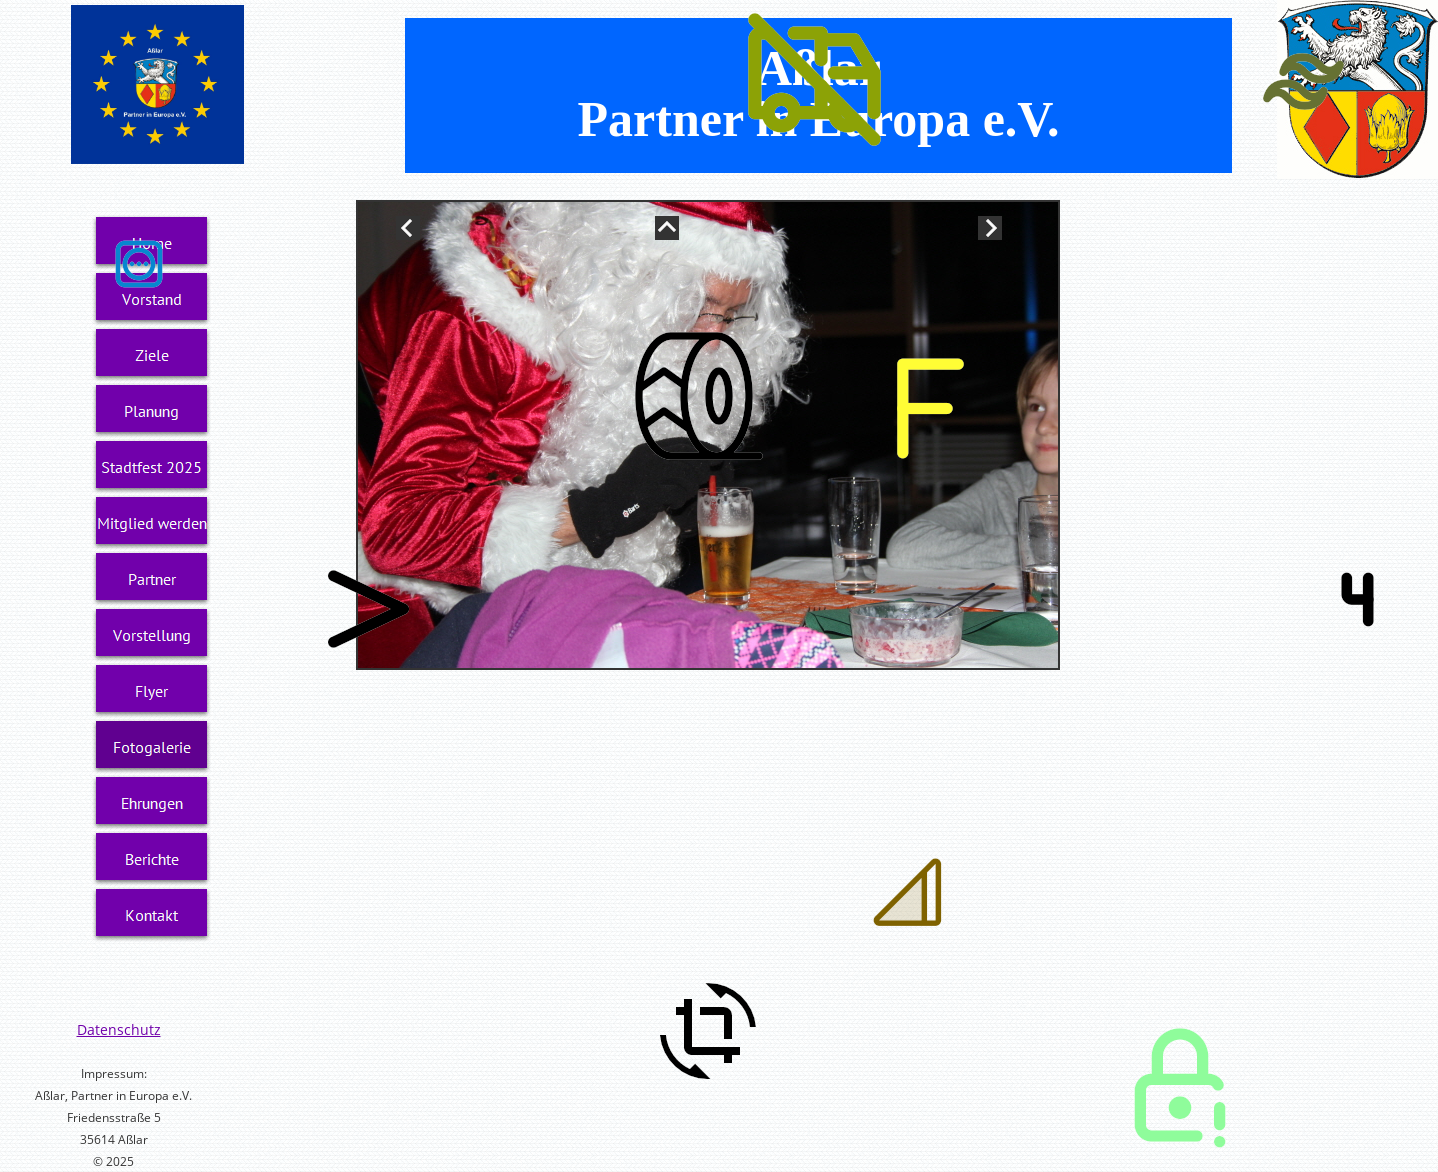 The width and height of the screenshot is (1438, 1172). What do you see at coordinates (814, 79) in the screenshot?
I see `delivery unavailable` at bounding box center [814, 79].